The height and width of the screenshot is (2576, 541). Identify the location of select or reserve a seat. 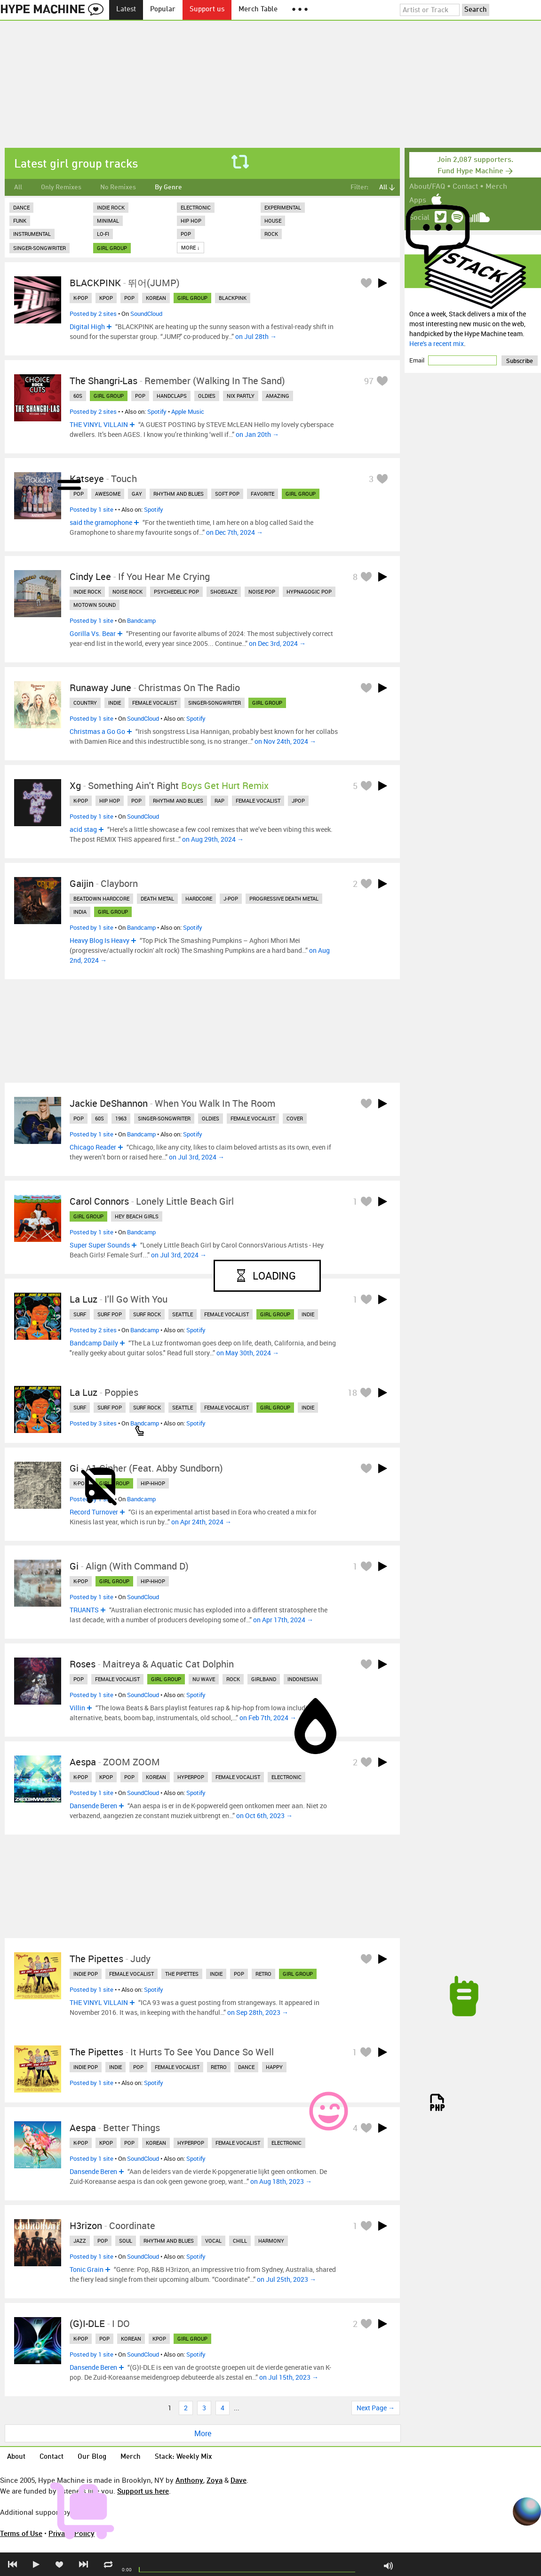
(139, 1431).